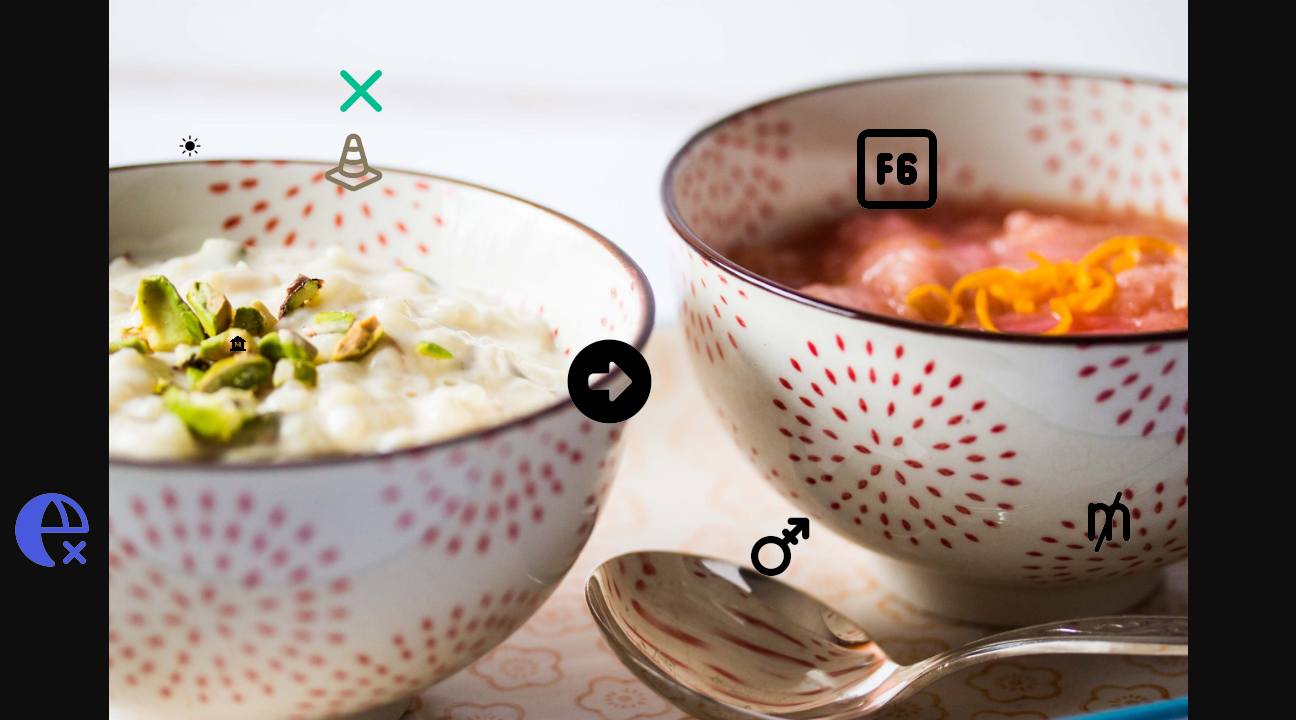  I want to click on view nearby museums on the map, so click(238, 343).